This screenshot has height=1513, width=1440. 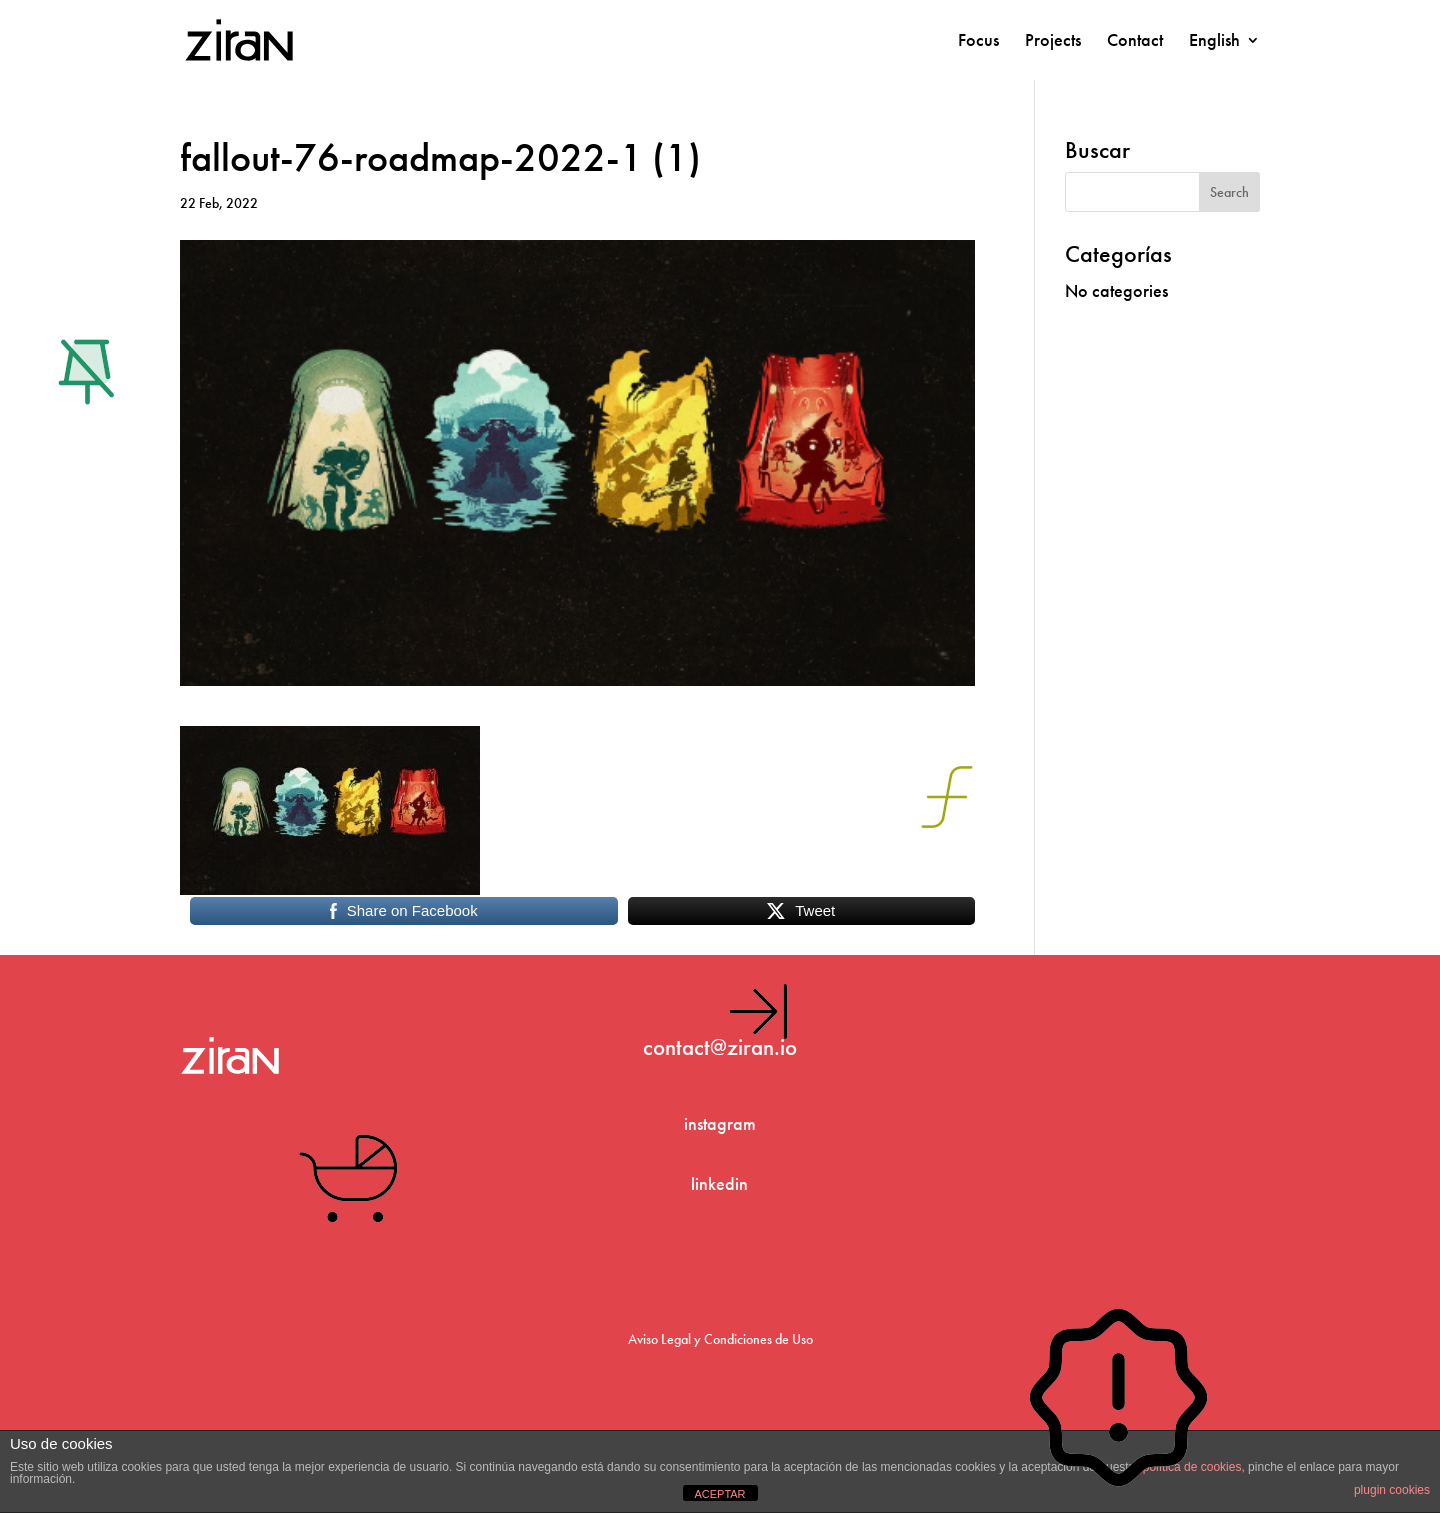 What do you see at coordinates (1118, 1397) in the screenshot?
I see `indicates a warning or alert requiring attention` at bounding box center [1118, 1397].